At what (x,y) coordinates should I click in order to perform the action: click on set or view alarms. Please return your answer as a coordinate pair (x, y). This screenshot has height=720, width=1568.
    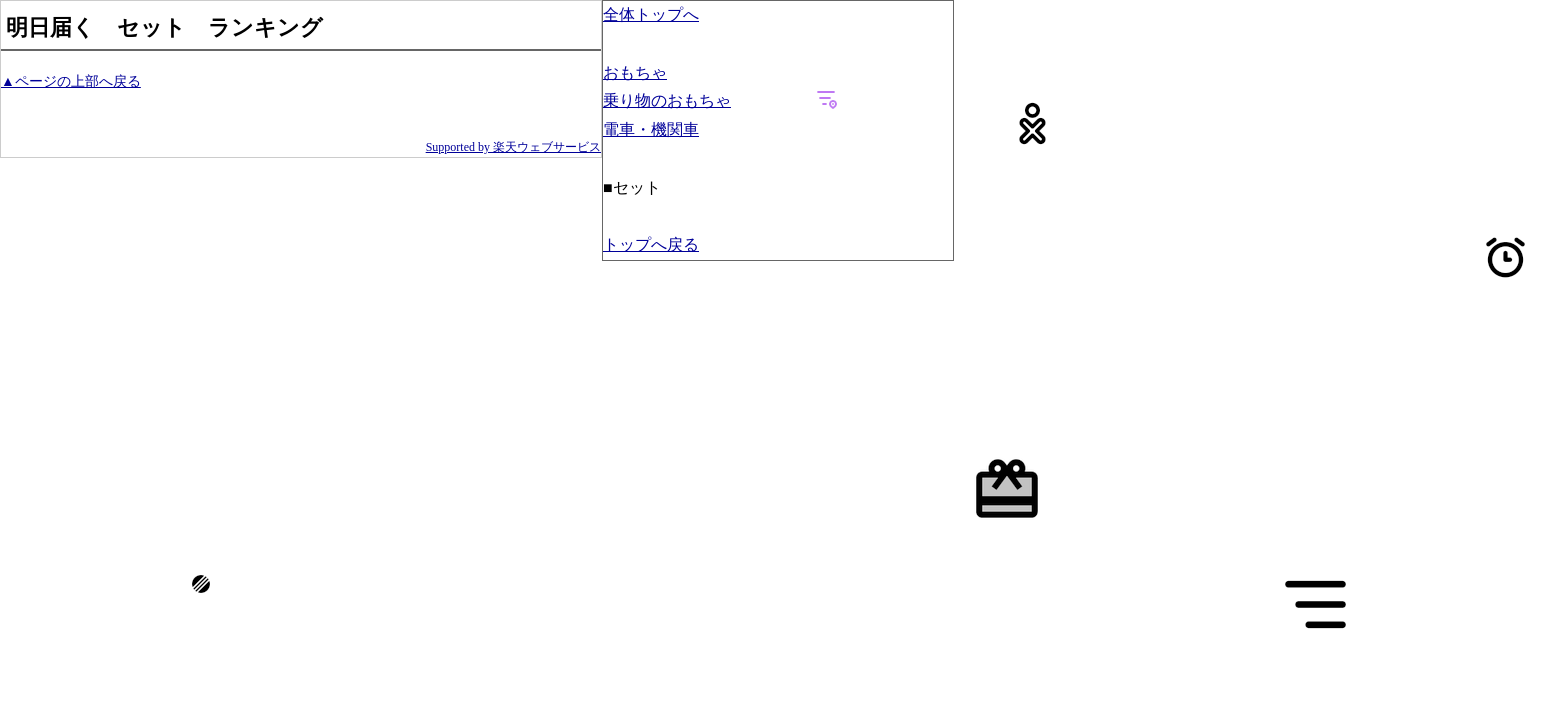
    Looking at the image, I should click on (1505, 257).